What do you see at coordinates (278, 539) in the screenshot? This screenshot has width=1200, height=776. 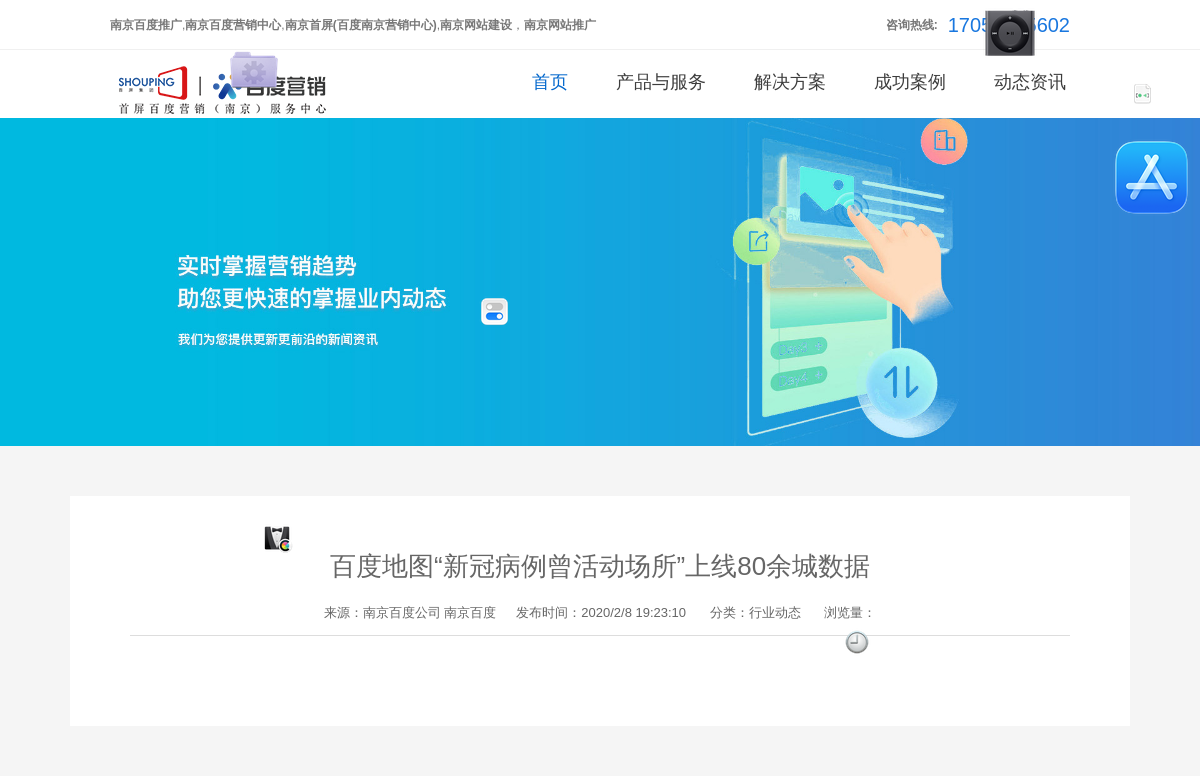 I see `launch display calibrator tool` at bounding box center [278, 539].